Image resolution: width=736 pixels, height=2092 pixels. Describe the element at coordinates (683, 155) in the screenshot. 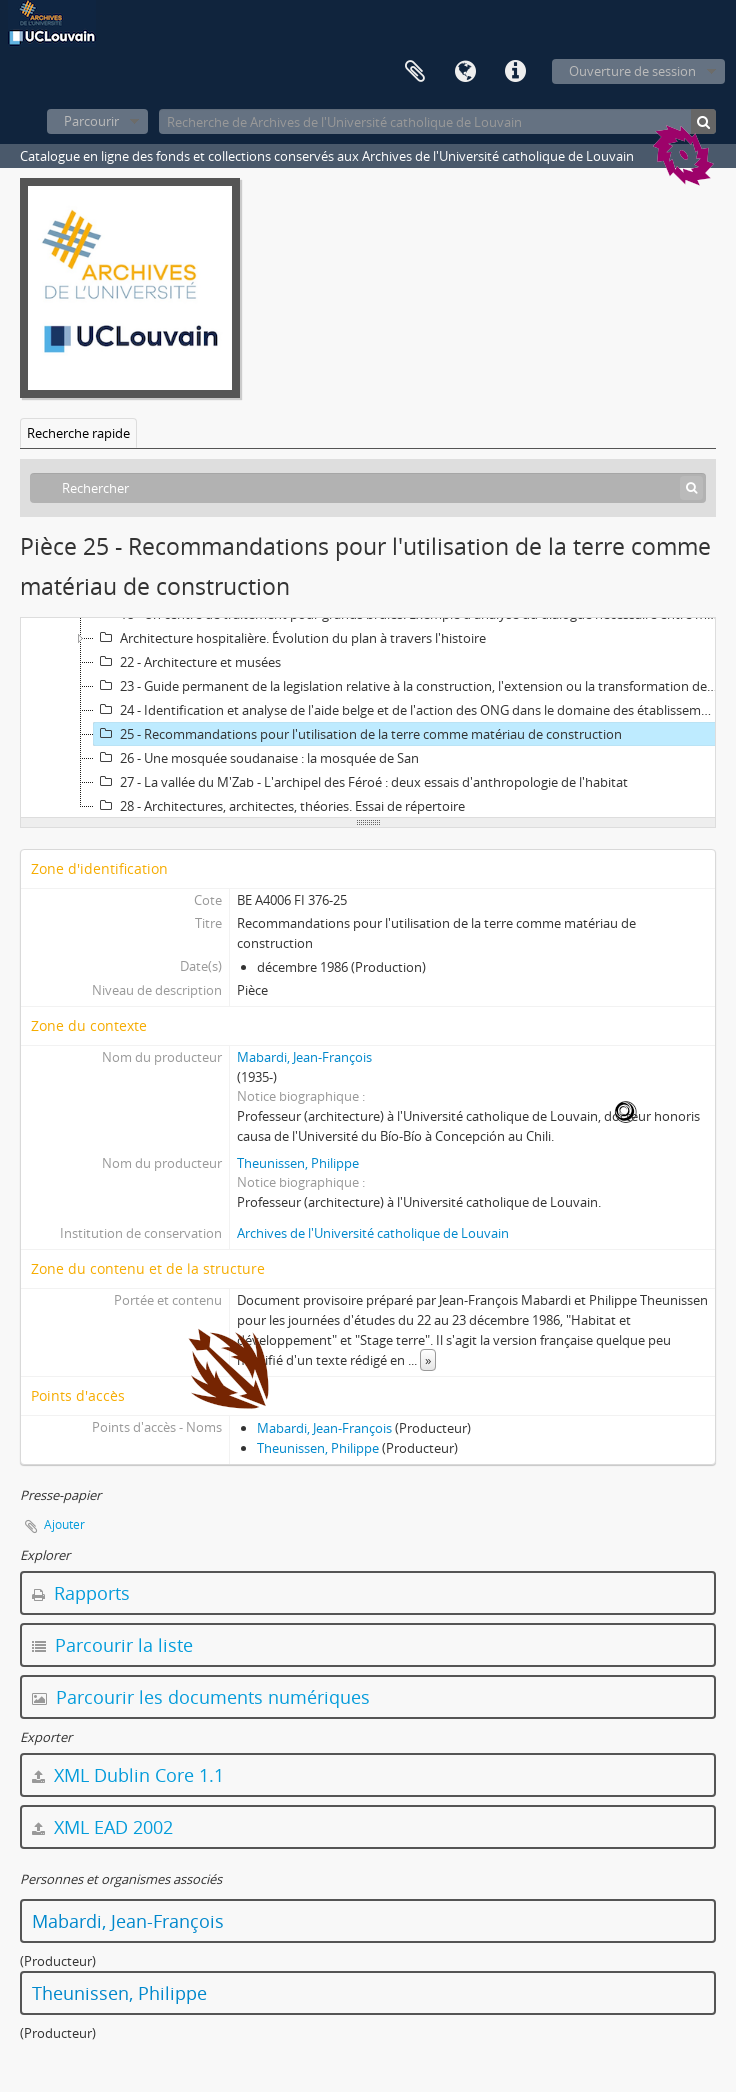

I see `craft or upgrade saw-type weapons` at that location.